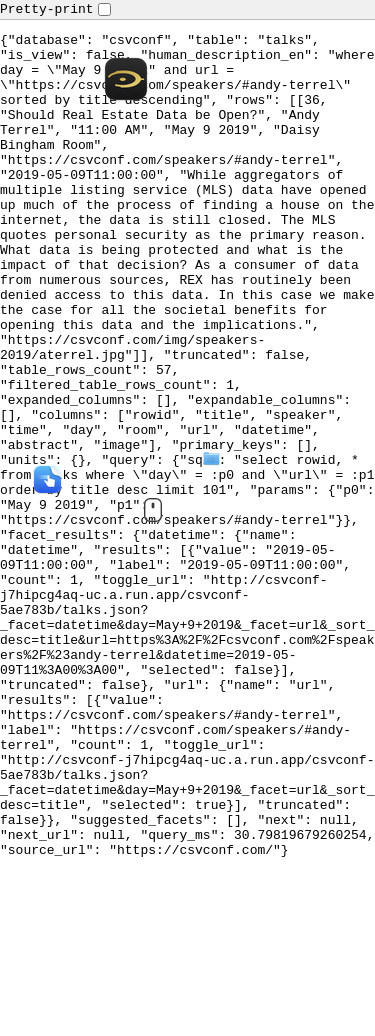 The width and height of the screenshot is (375, 1036). What do you see at coordinates (211, 458) in the screenshot?
I see `open HomeKit accessories and settings folder` at bounding box center [211, 458].